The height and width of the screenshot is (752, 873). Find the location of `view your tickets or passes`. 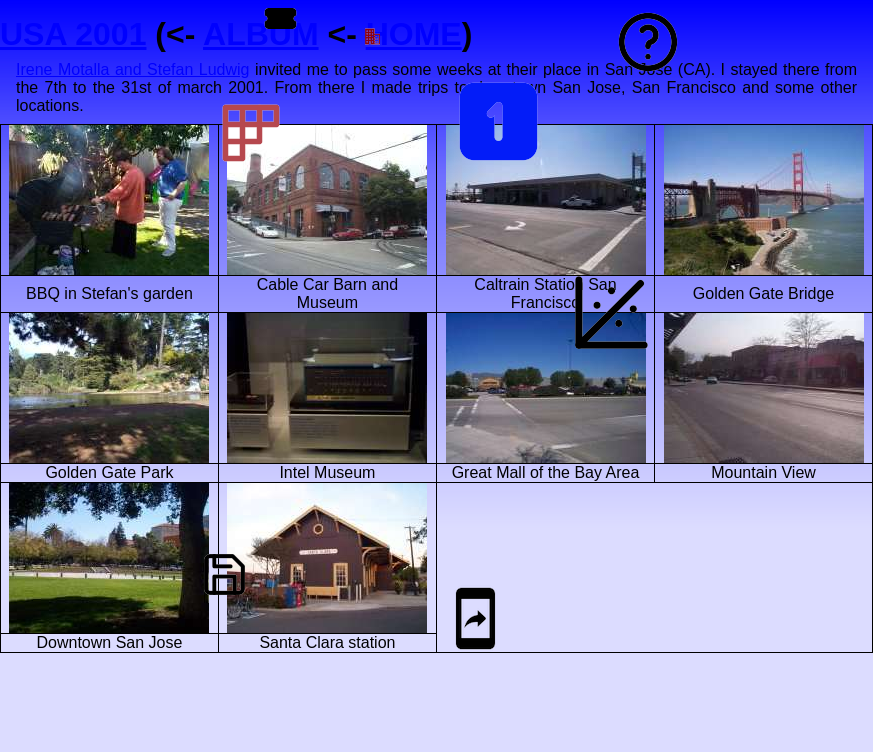

view your tickets or passes is located at coordinates (280, 18).